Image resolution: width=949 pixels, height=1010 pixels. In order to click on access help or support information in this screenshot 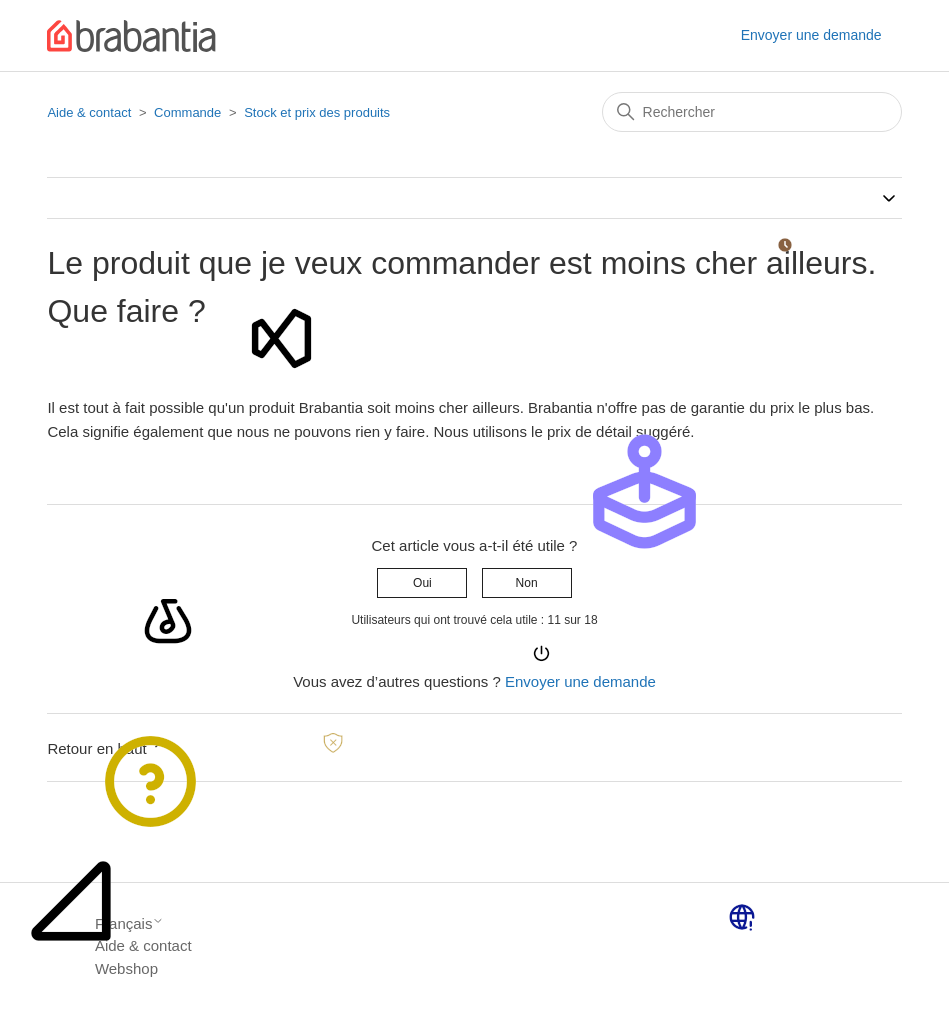, I will do `click(150, 781)`.